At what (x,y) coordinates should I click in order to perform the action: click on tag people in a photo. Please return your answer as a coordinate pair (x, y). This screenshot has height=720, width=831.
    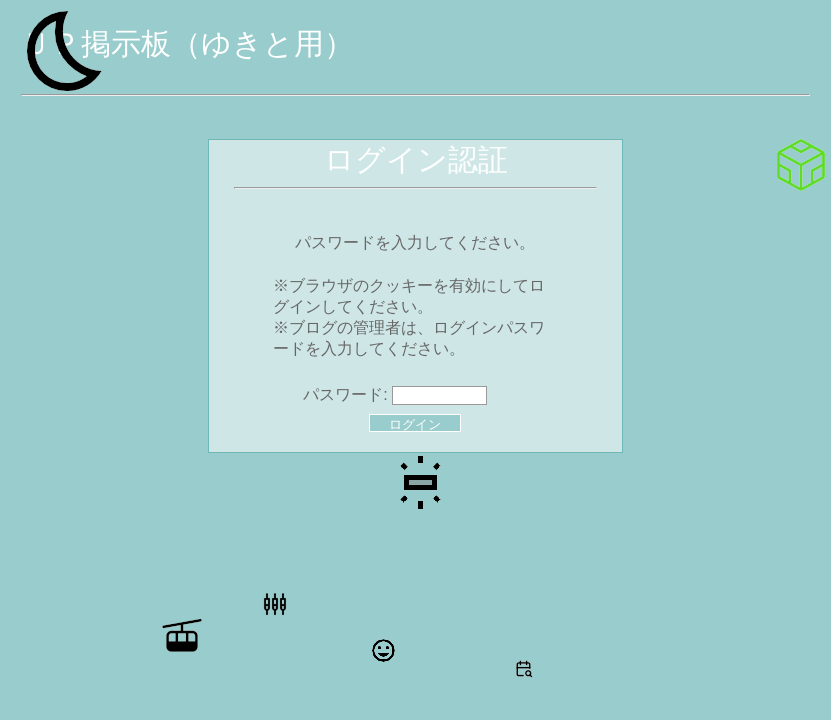
    Looking at the image, I should click on (383, 650).